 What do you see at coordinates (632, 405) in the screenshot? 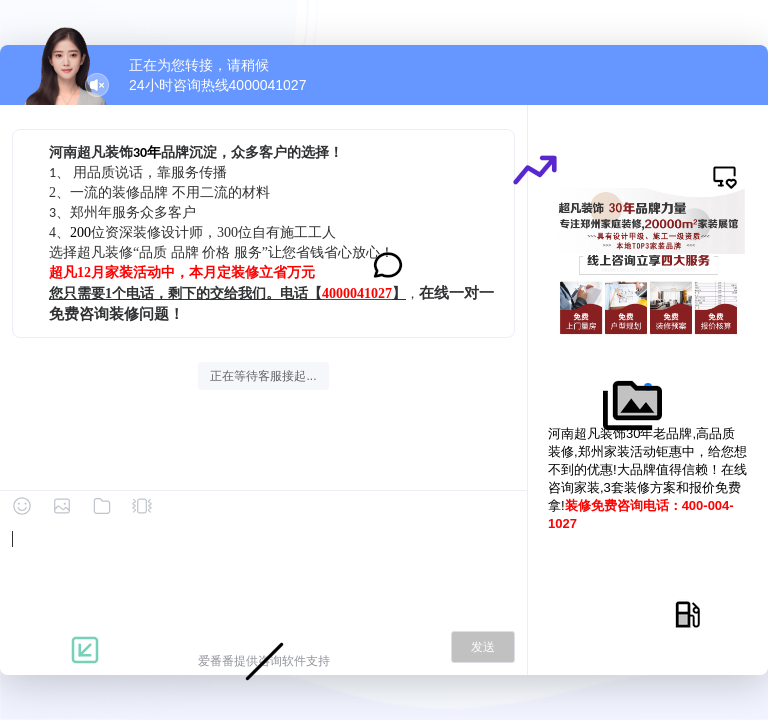
I see `access your photo and media library` at bounding box center [632, 405].